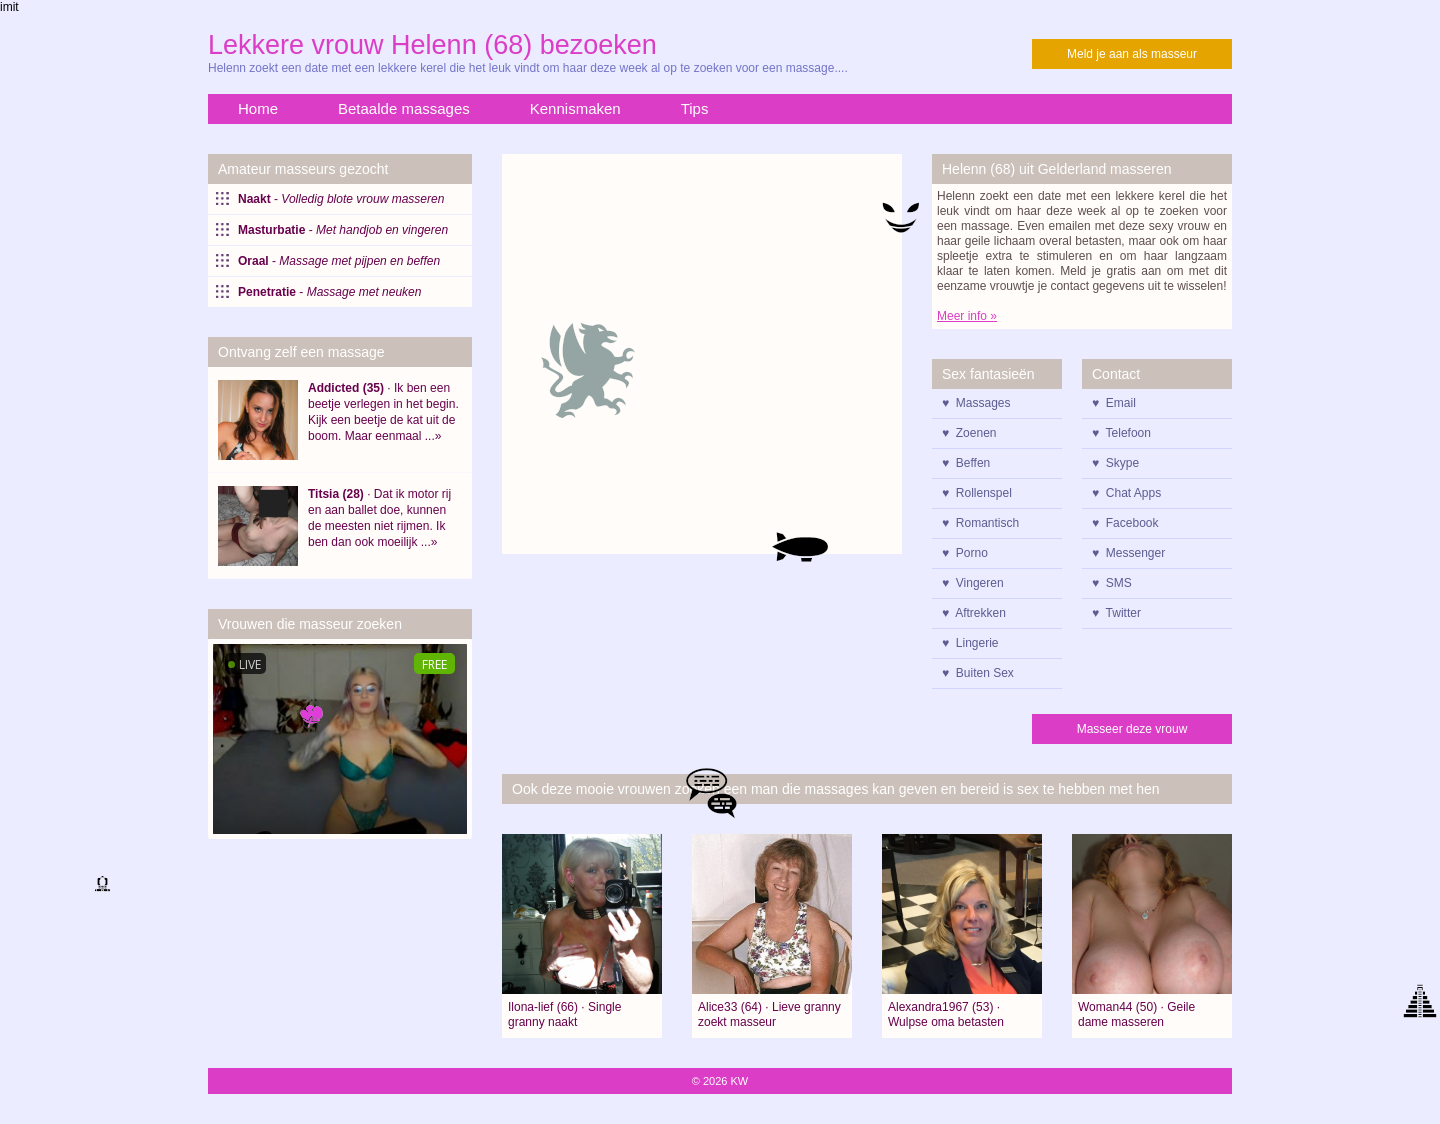  Describe the element at coordinates (588, 370) in the screenshot. I see `fantasy game faction or guild emblem` at that location.